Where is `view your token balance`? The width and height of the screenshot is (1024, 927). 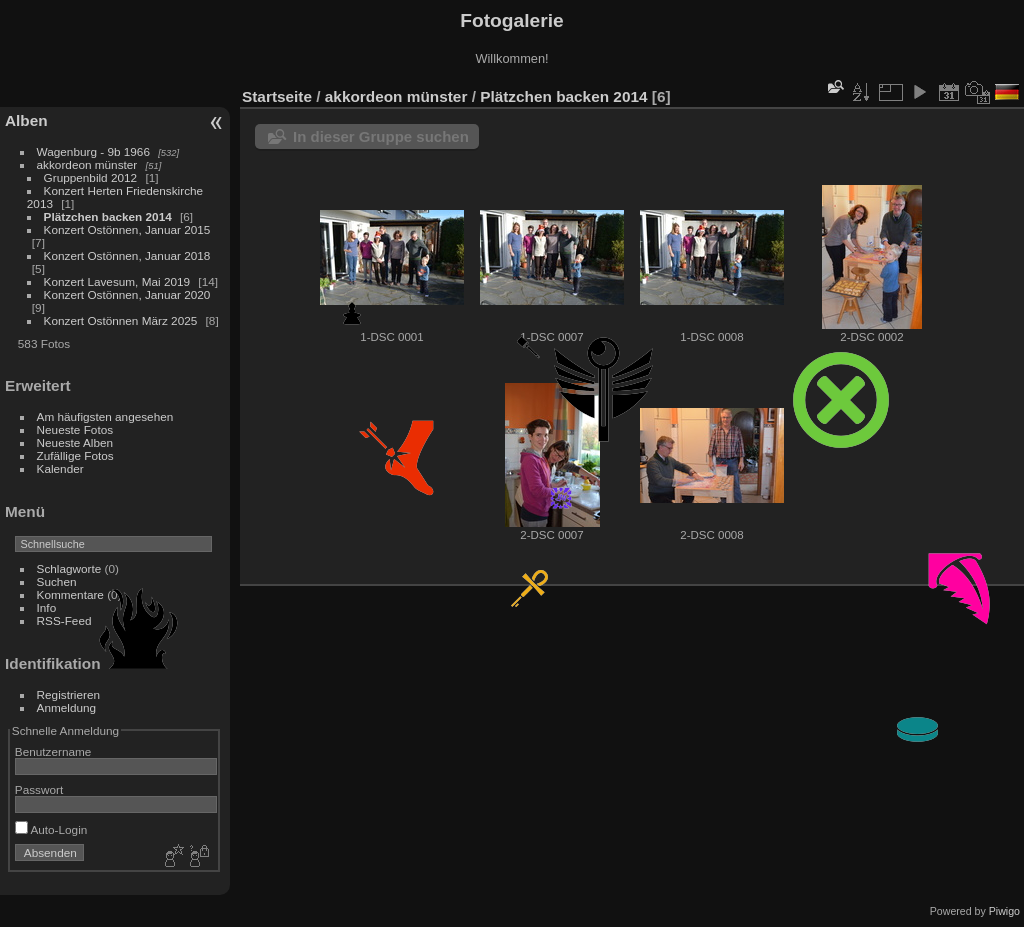
view your token balance is located at coordinates (917, 729).